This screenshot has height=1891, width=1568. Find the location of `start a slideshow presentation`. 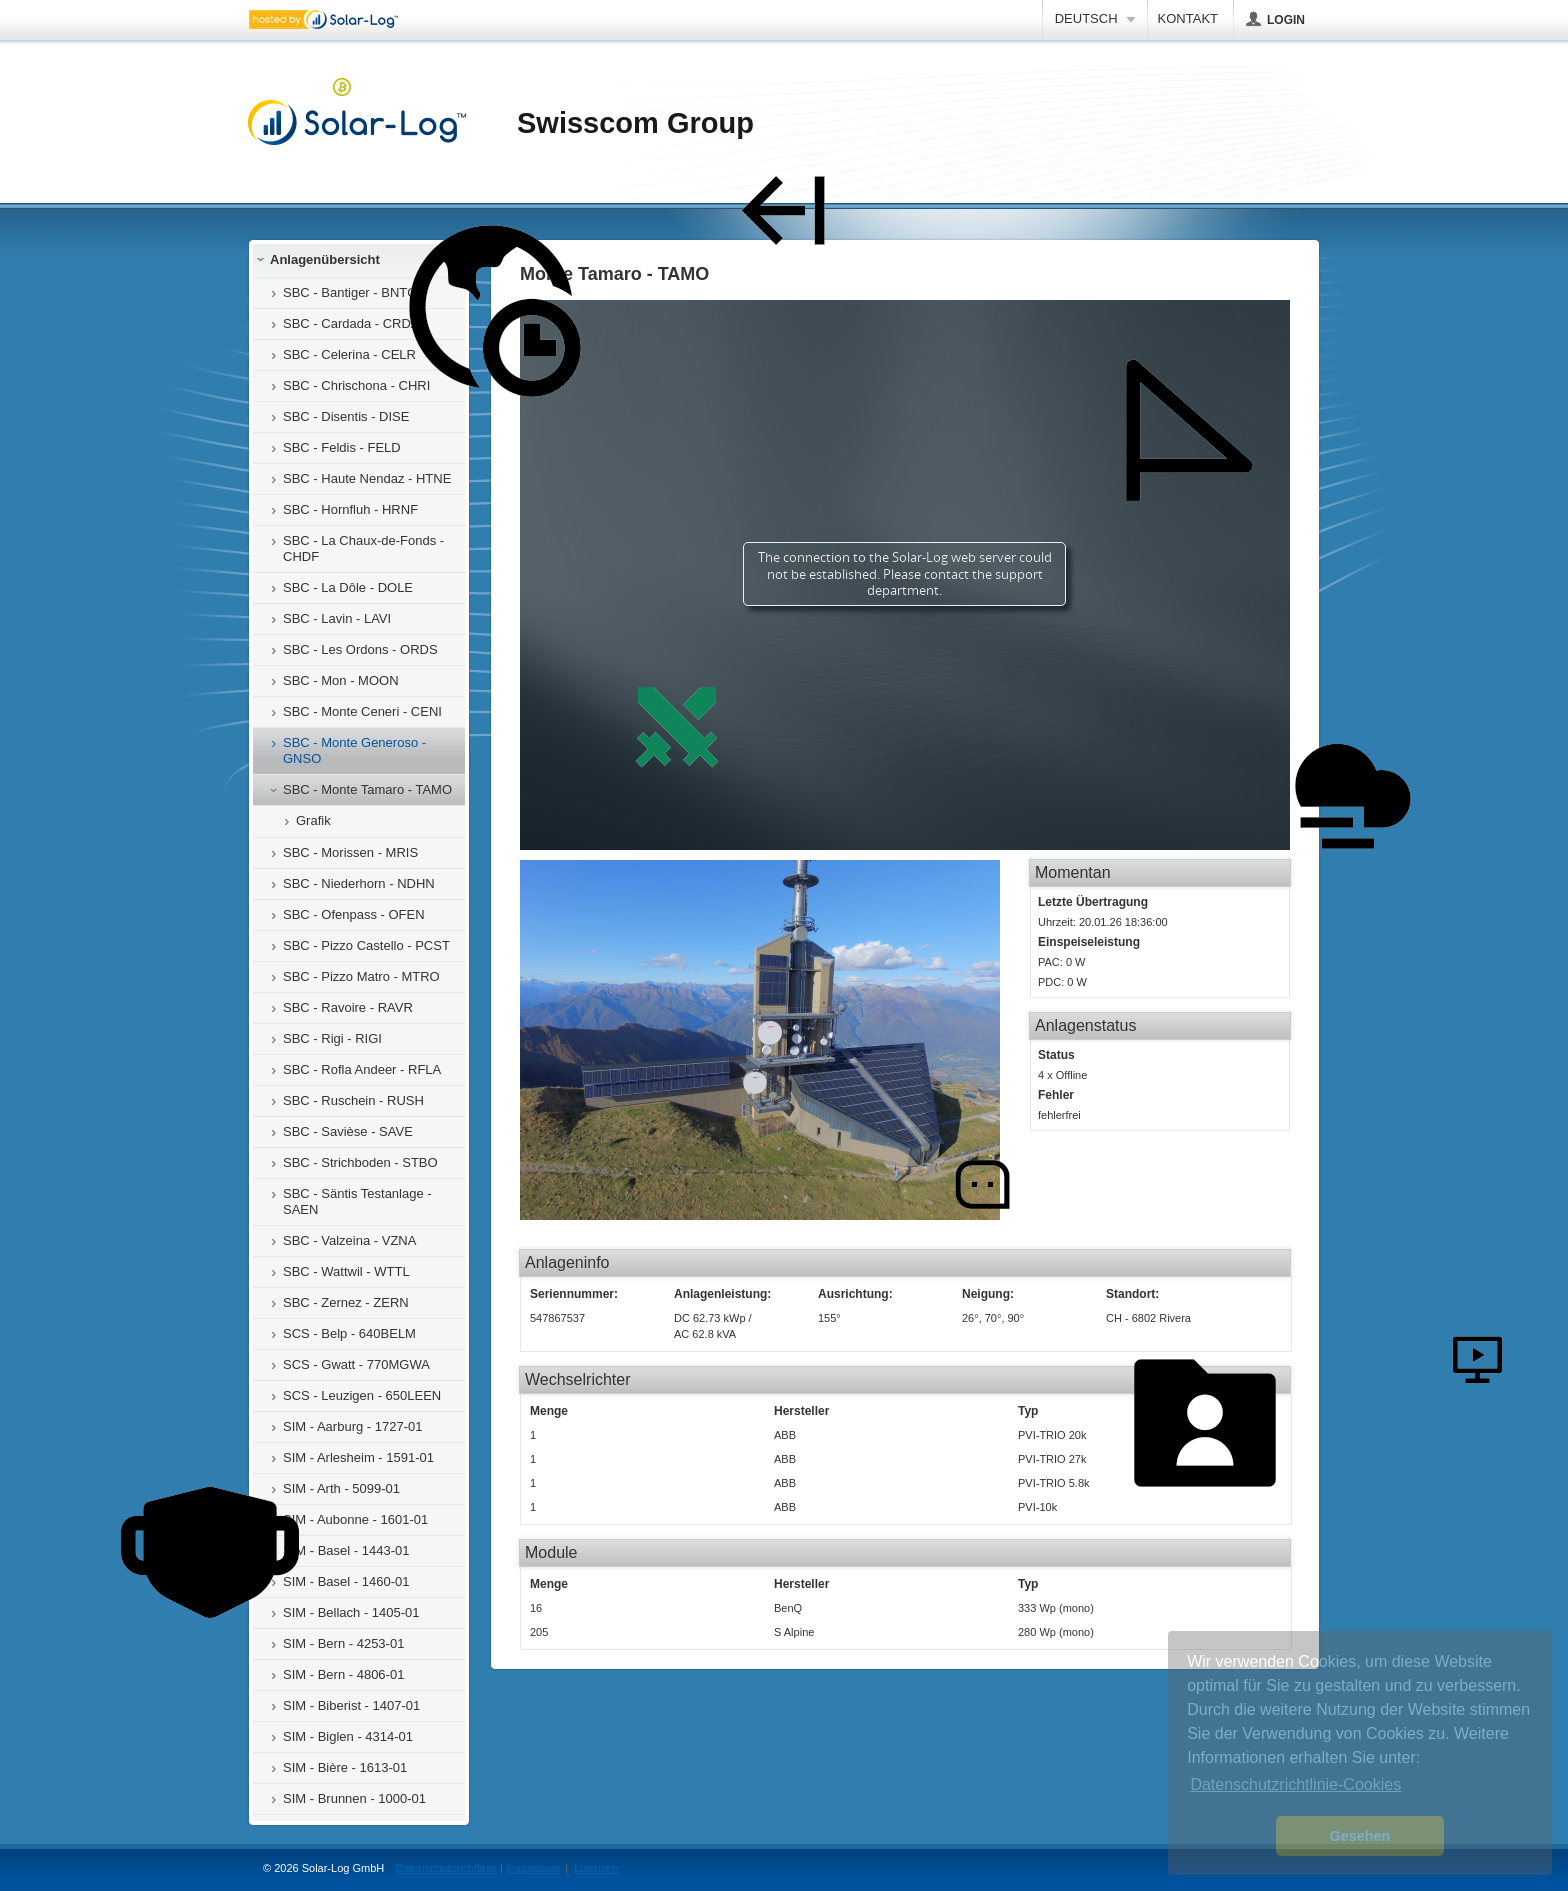

start a slideshow presentation is located at coordinates (1477, 1358).